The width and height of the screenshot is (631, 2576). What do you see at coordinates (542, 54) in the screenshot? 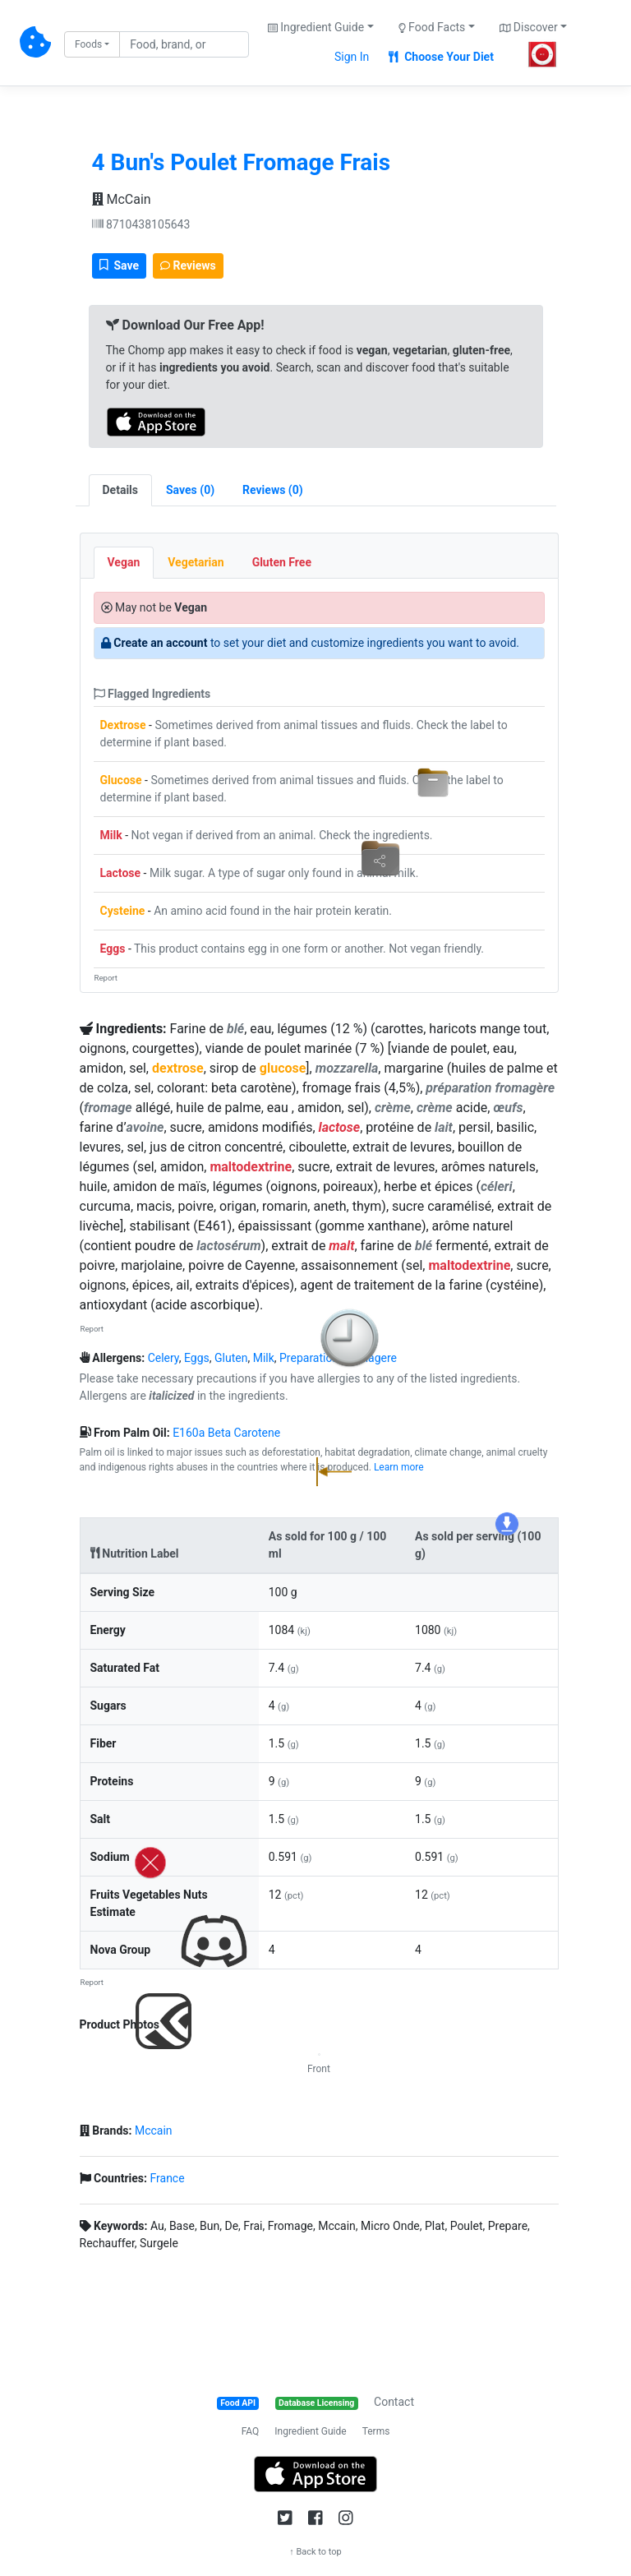
I see `indicates a connected iPod shuffle device` at bounding box center [542, 54].